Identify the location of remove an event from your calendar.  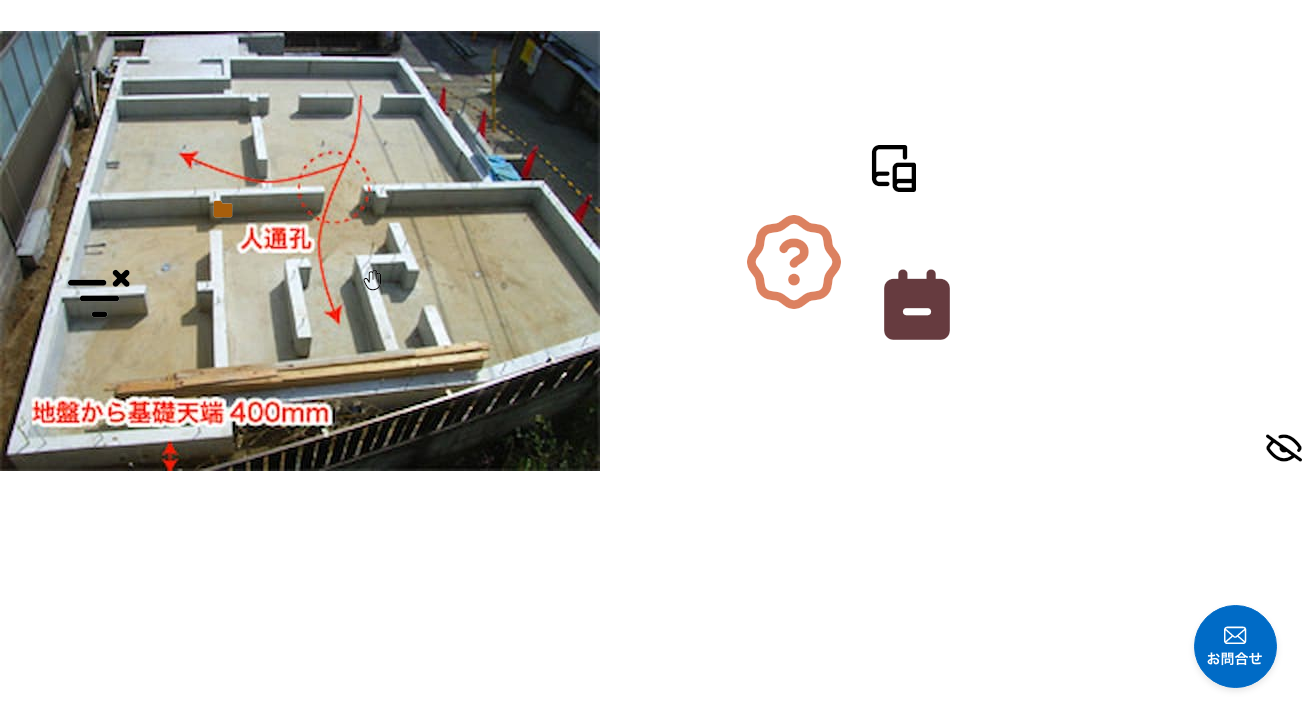
(917, 307).